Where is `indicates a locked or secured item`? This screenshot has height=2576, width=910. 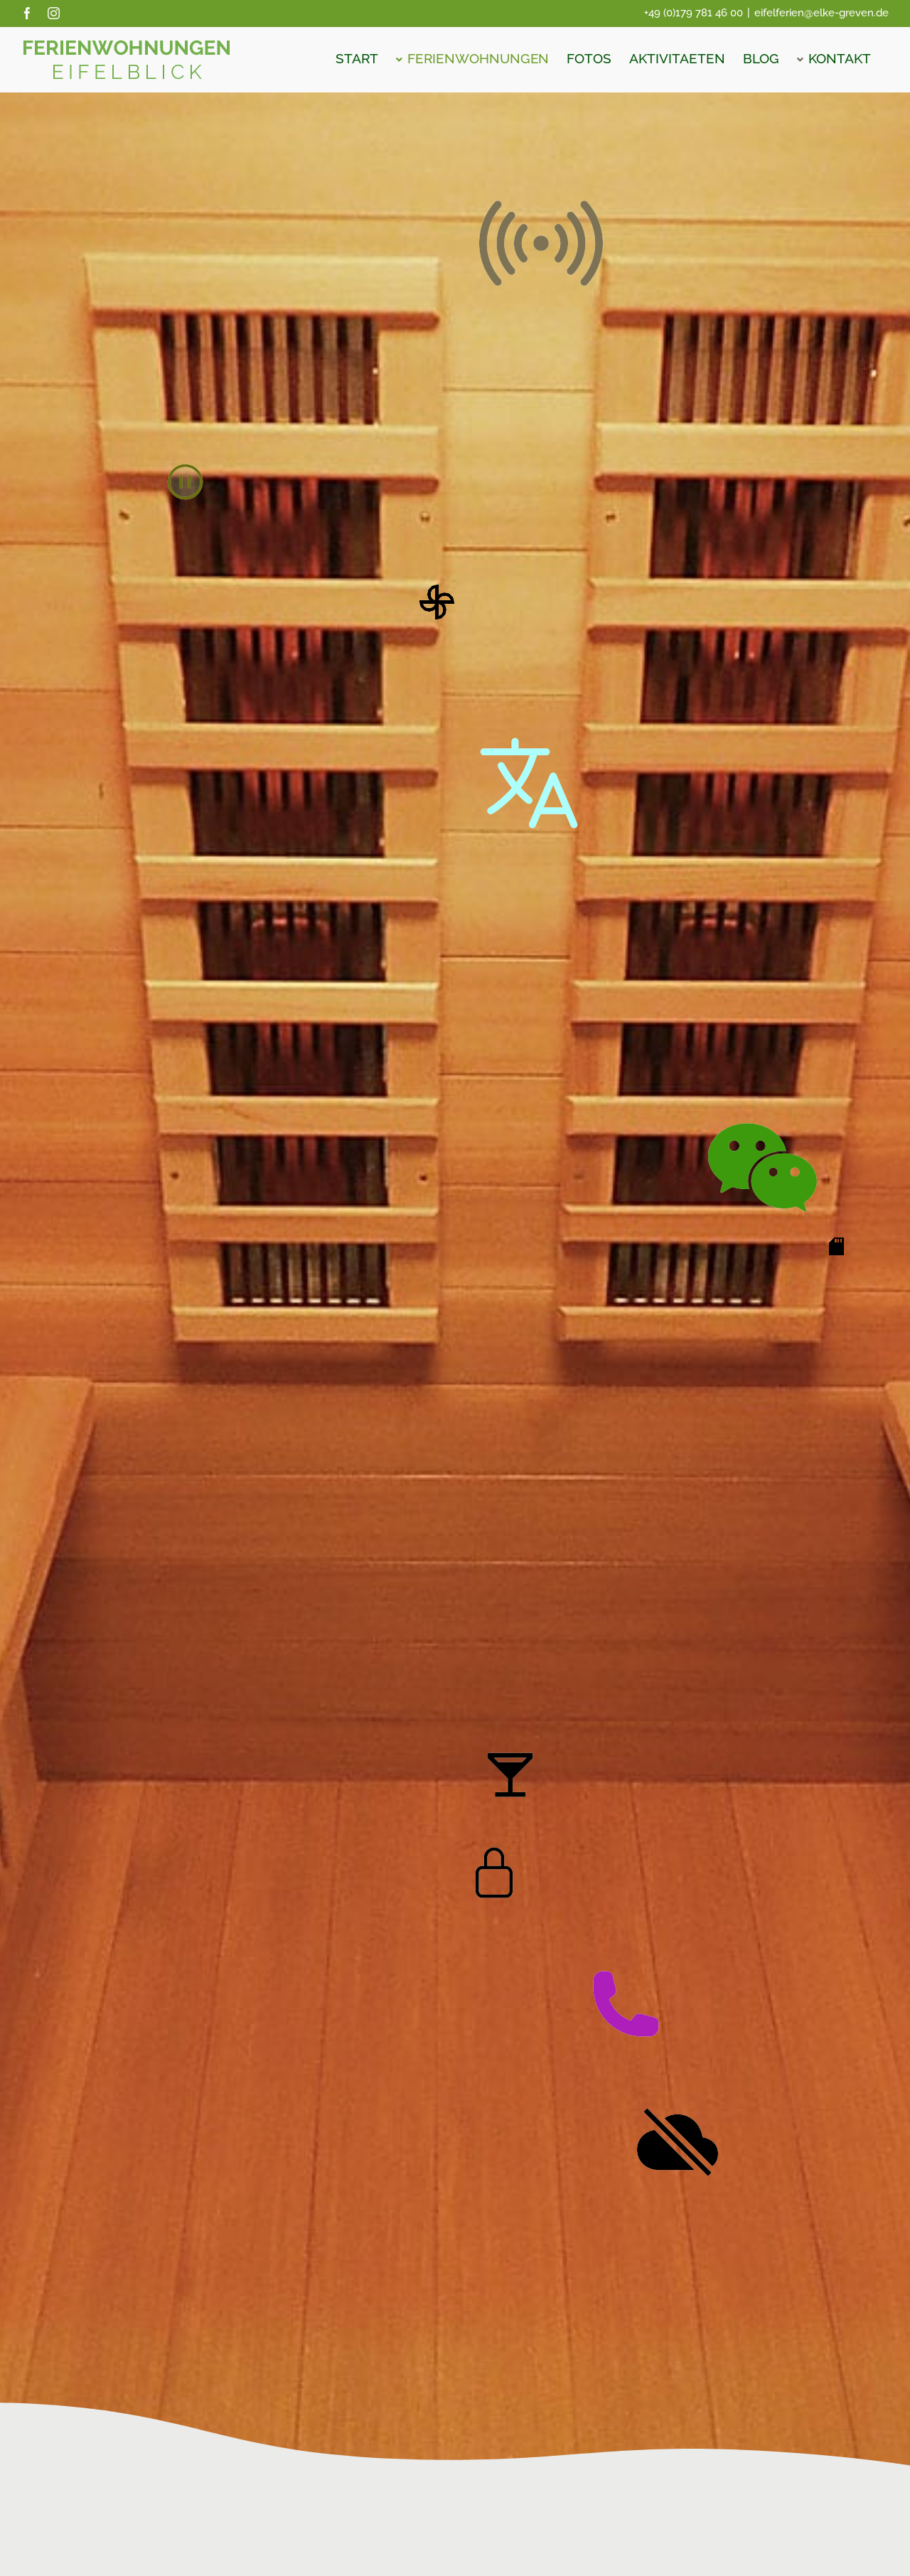
indicates a locked or secured item is located at coordinates (494, 1873).